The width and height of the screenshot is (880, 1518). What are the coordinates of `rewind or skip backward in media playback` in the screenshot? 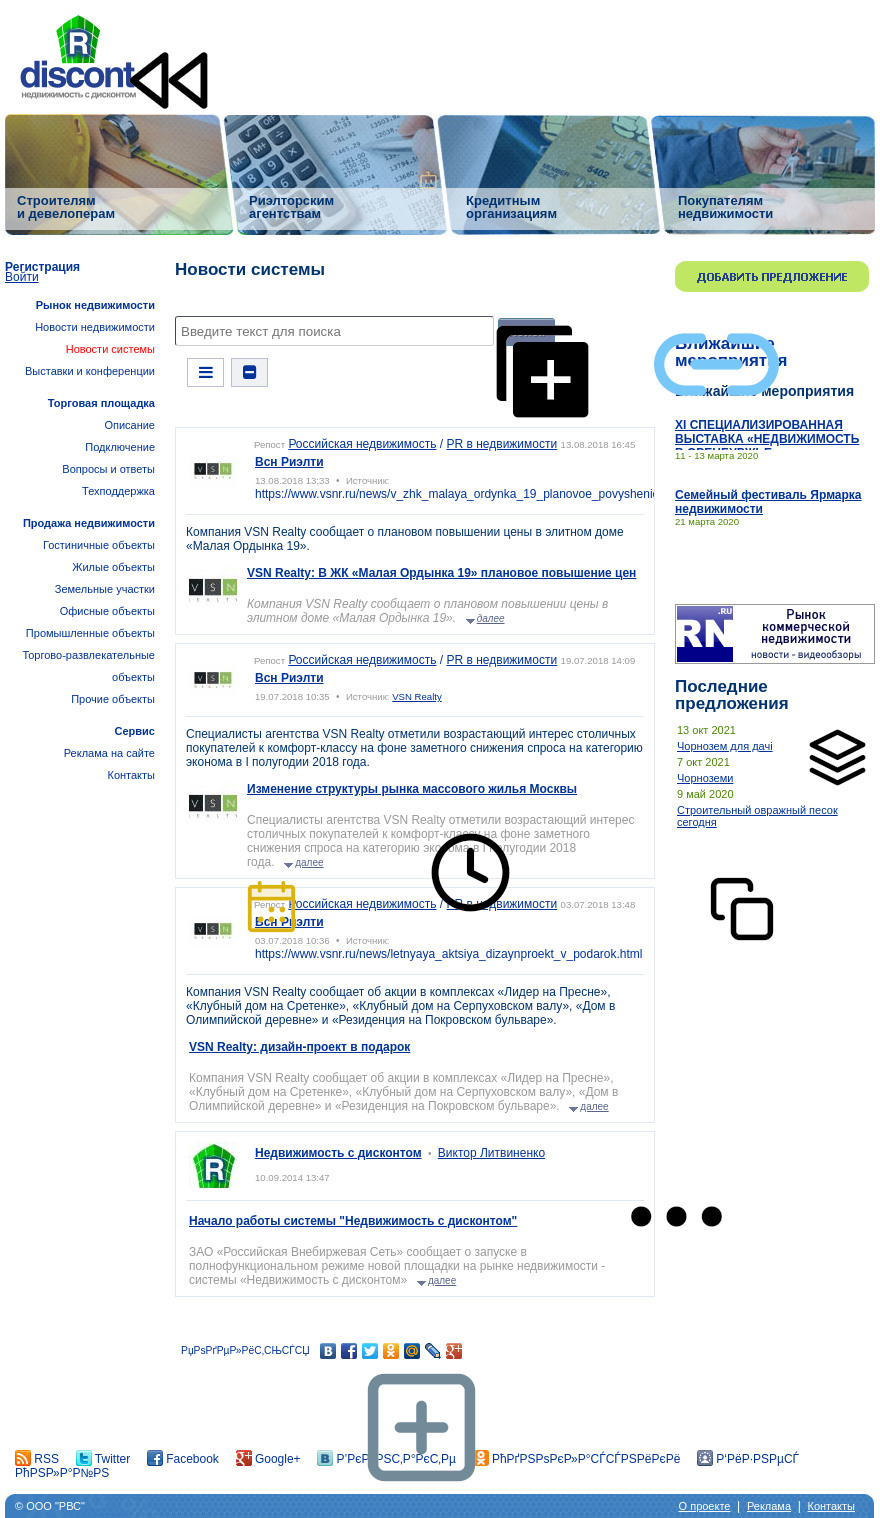 It's located at (168, 80).